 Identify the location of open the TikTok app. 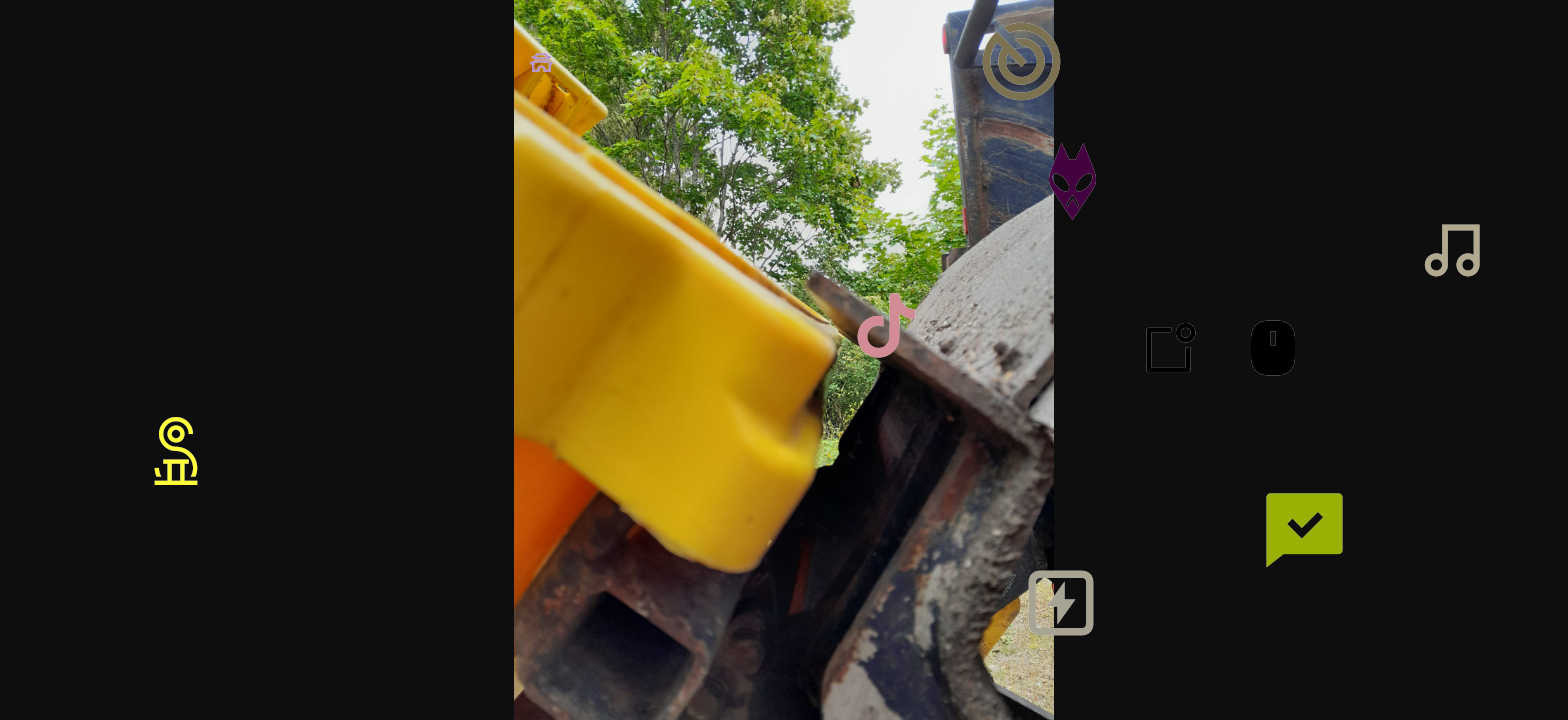
(886, 325).